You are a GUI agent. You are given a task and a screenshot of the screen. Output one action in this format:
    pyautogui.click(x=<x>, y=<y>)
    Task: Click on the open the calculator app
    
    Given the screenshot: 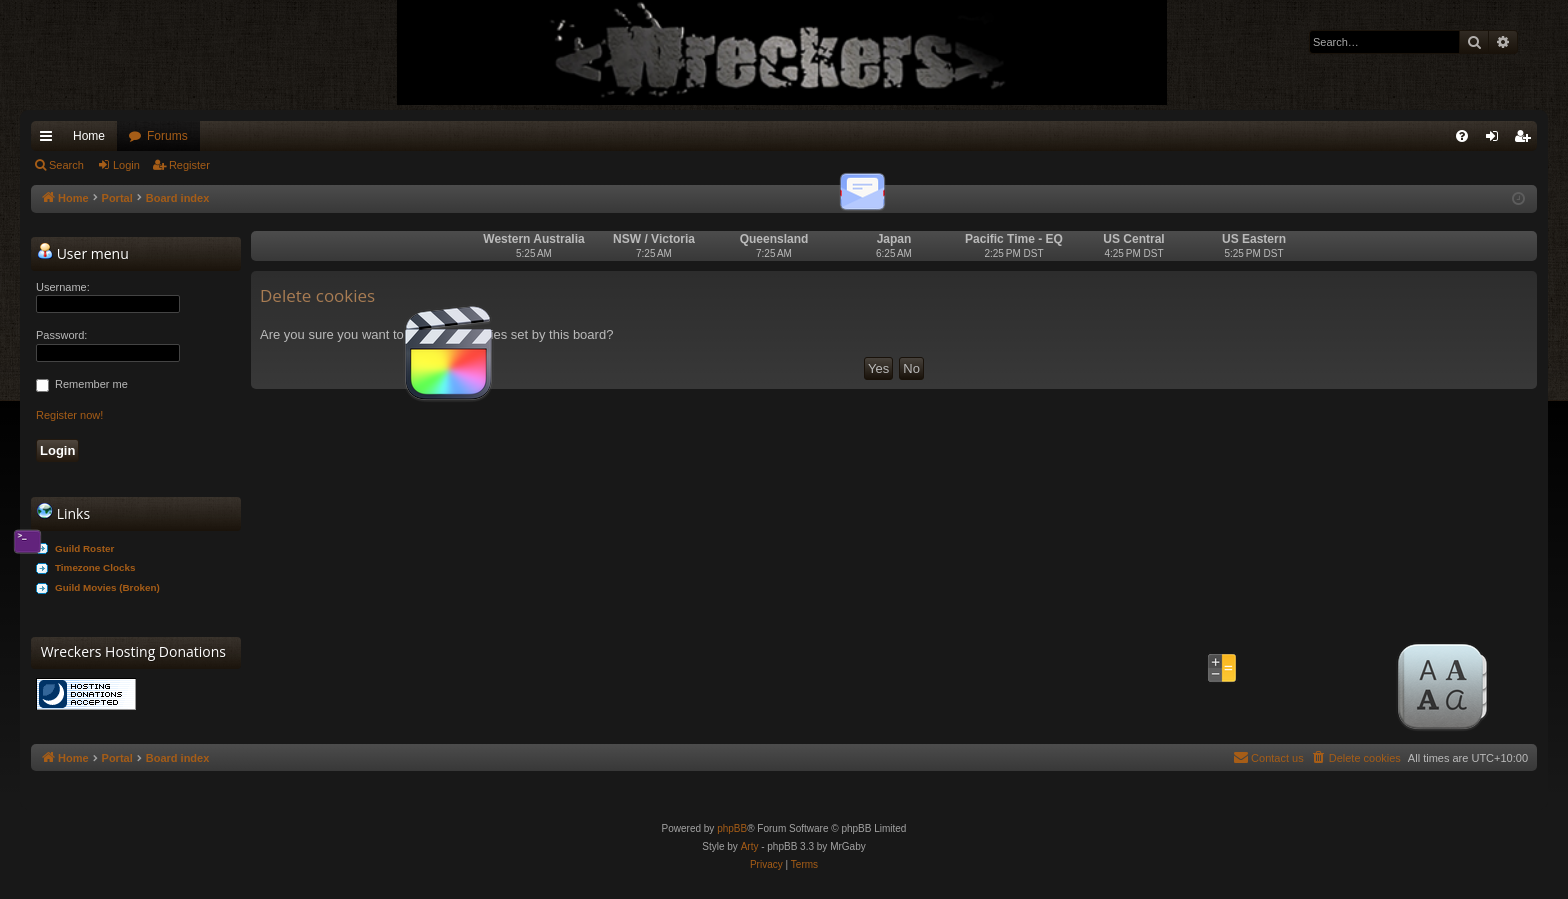 What is the action you would take?
    pyautogui.click(x=1222, y=668)
    